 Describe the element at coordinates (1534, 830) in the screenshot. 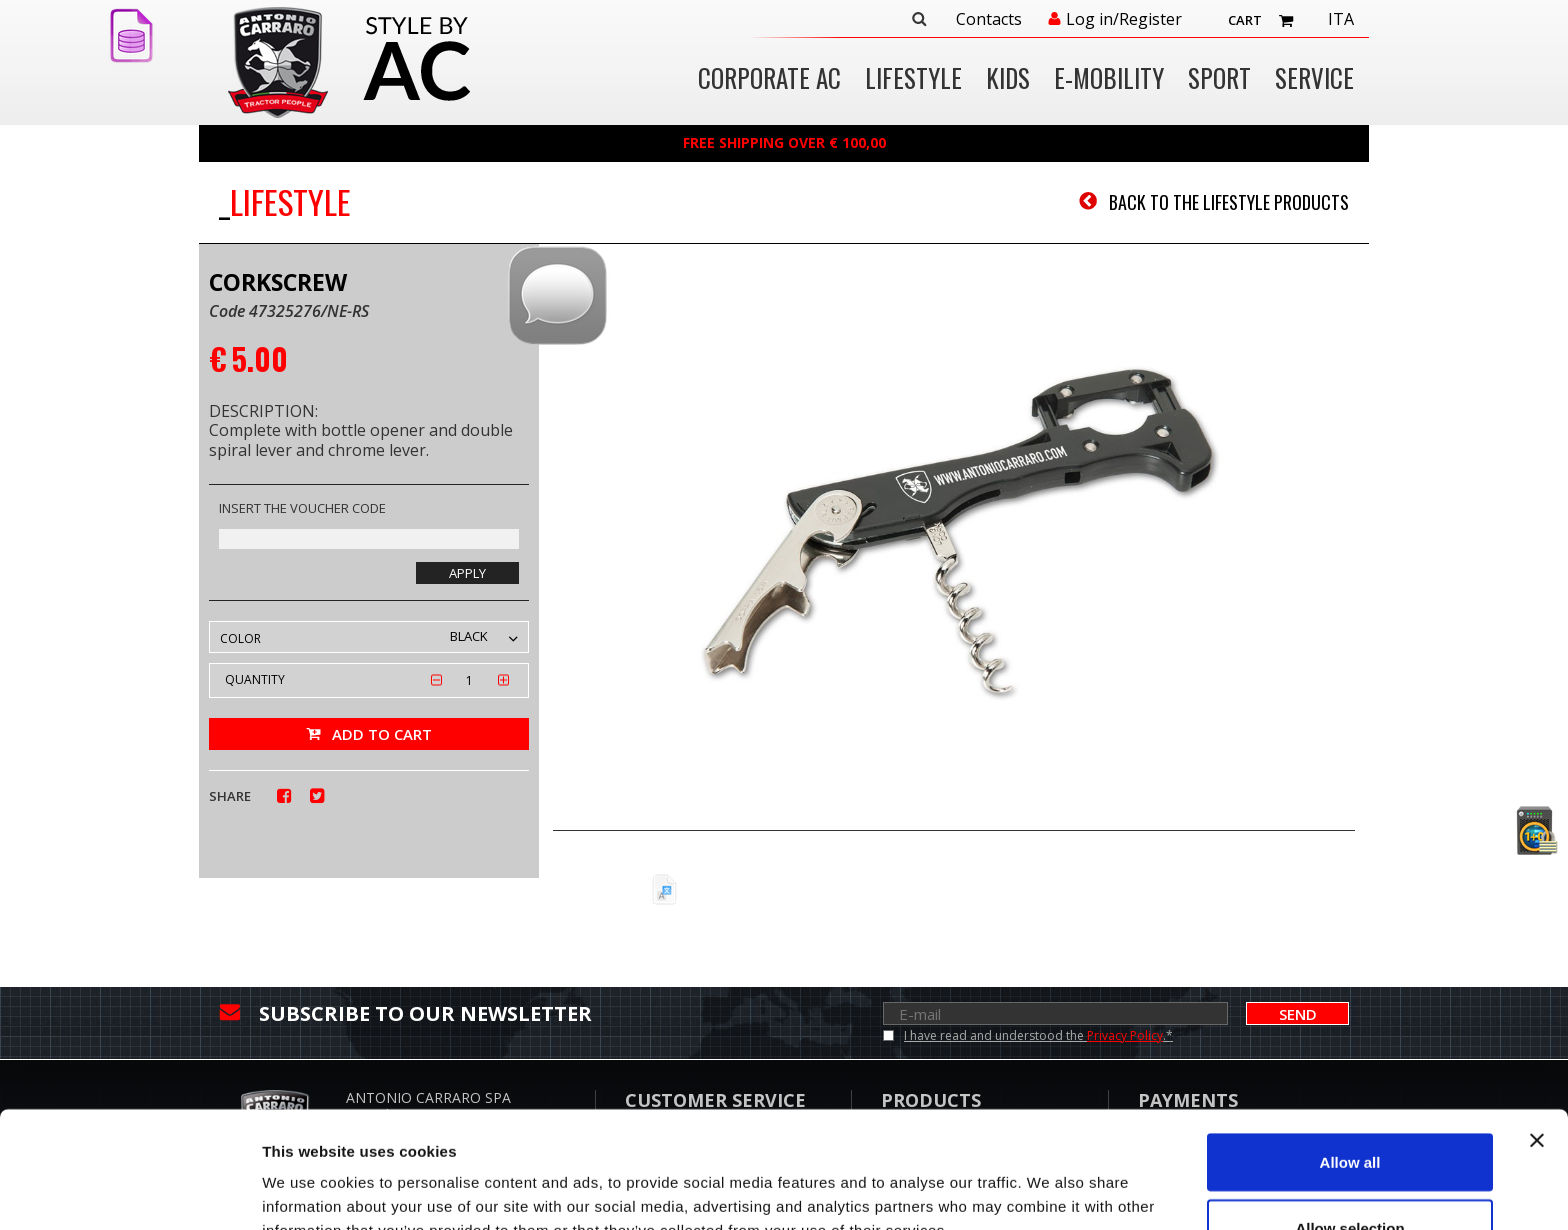

I see `locked RAID 10 storage volume` at that location.